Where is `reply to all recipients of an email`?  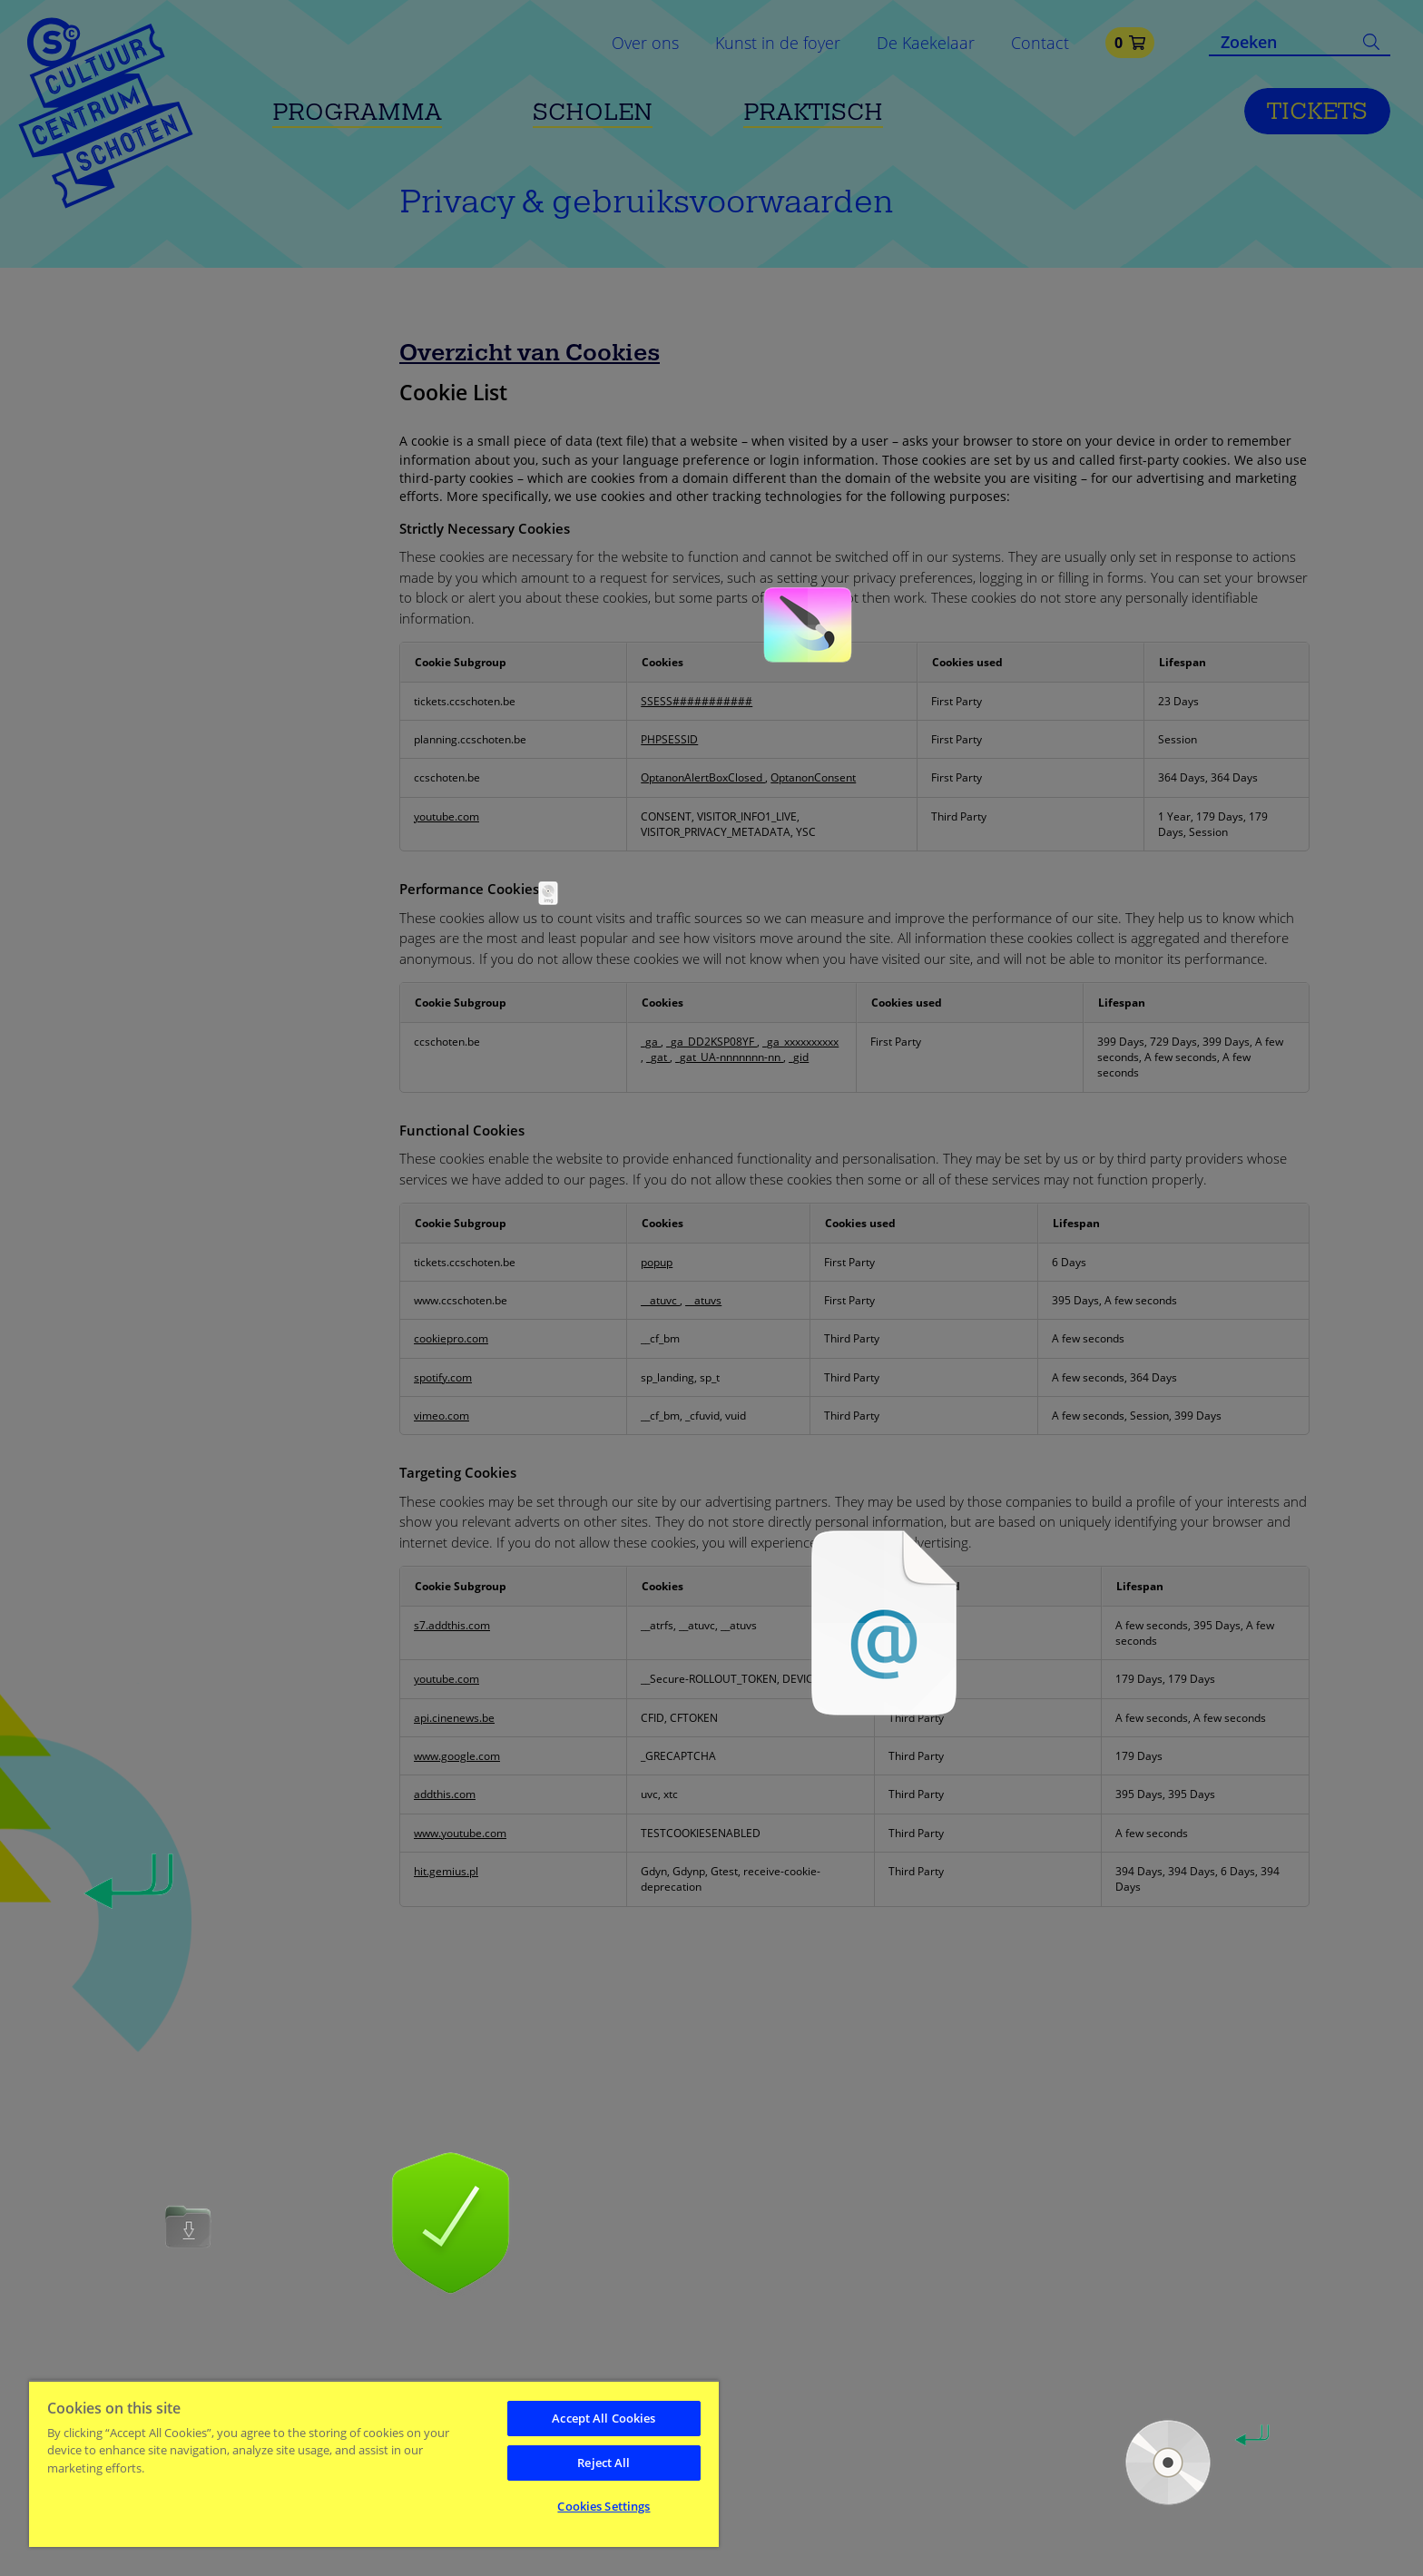 reply to all recipients of an email is located at coordinates (1251, 2433).